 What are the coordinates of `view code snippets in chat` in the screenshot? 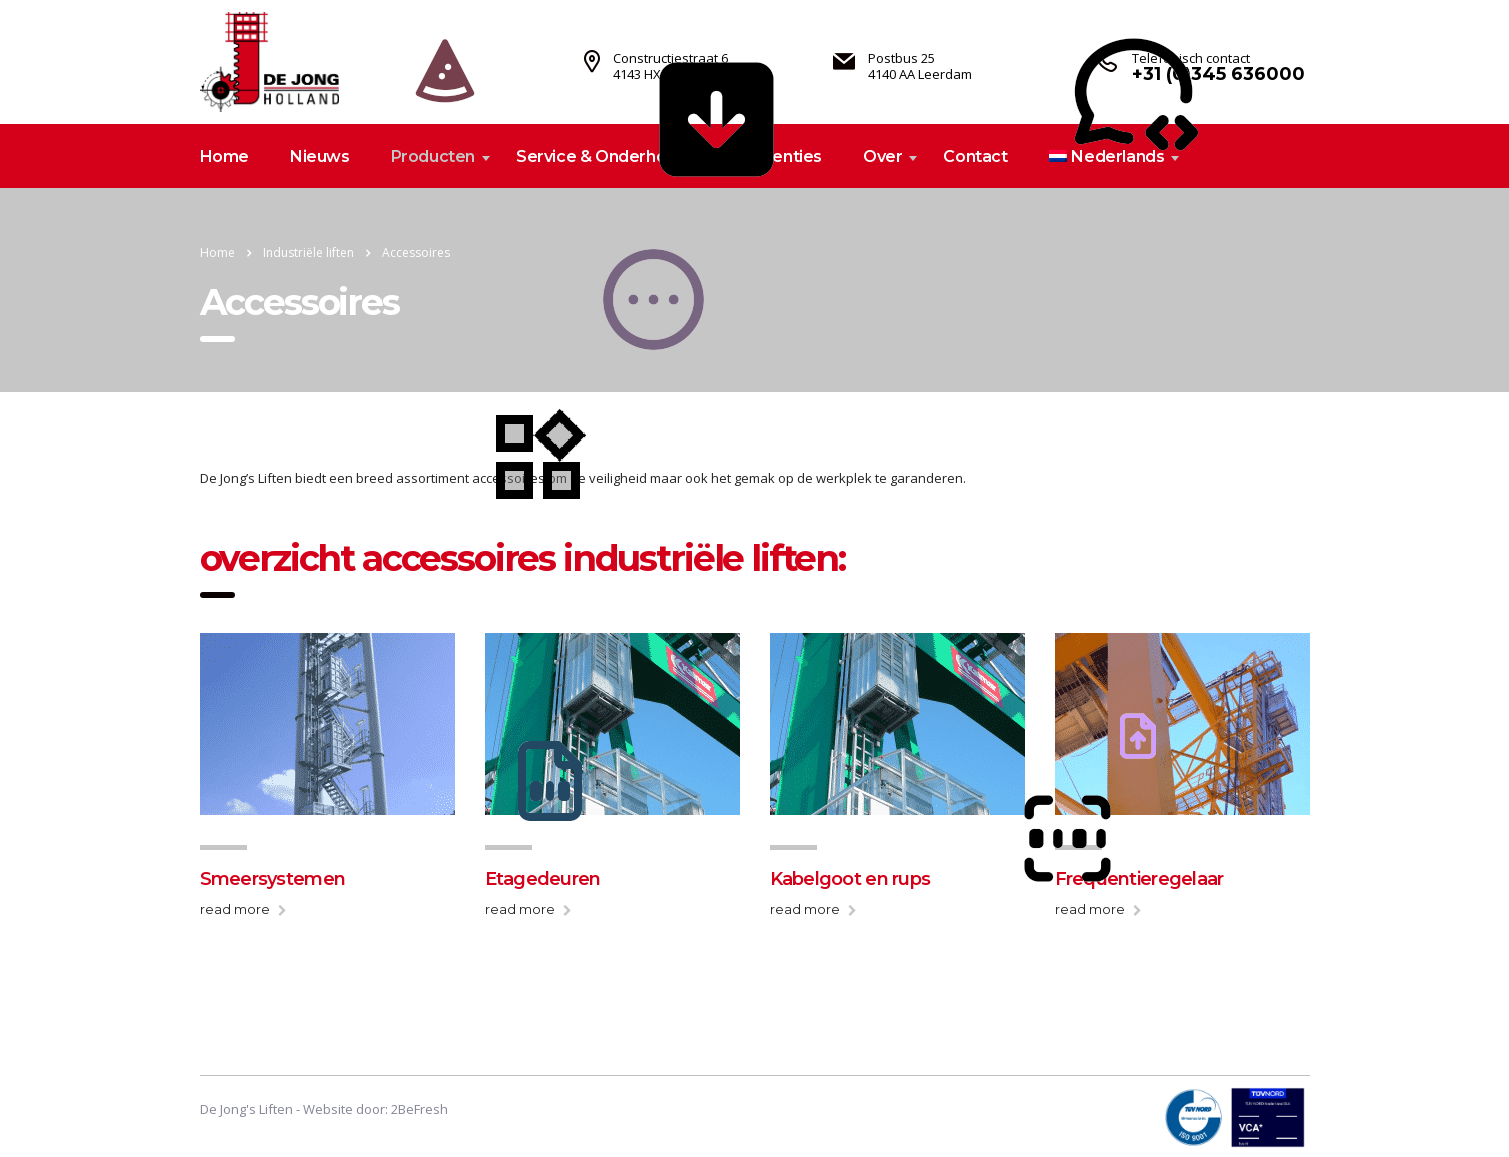 It's located at (1133, 91).